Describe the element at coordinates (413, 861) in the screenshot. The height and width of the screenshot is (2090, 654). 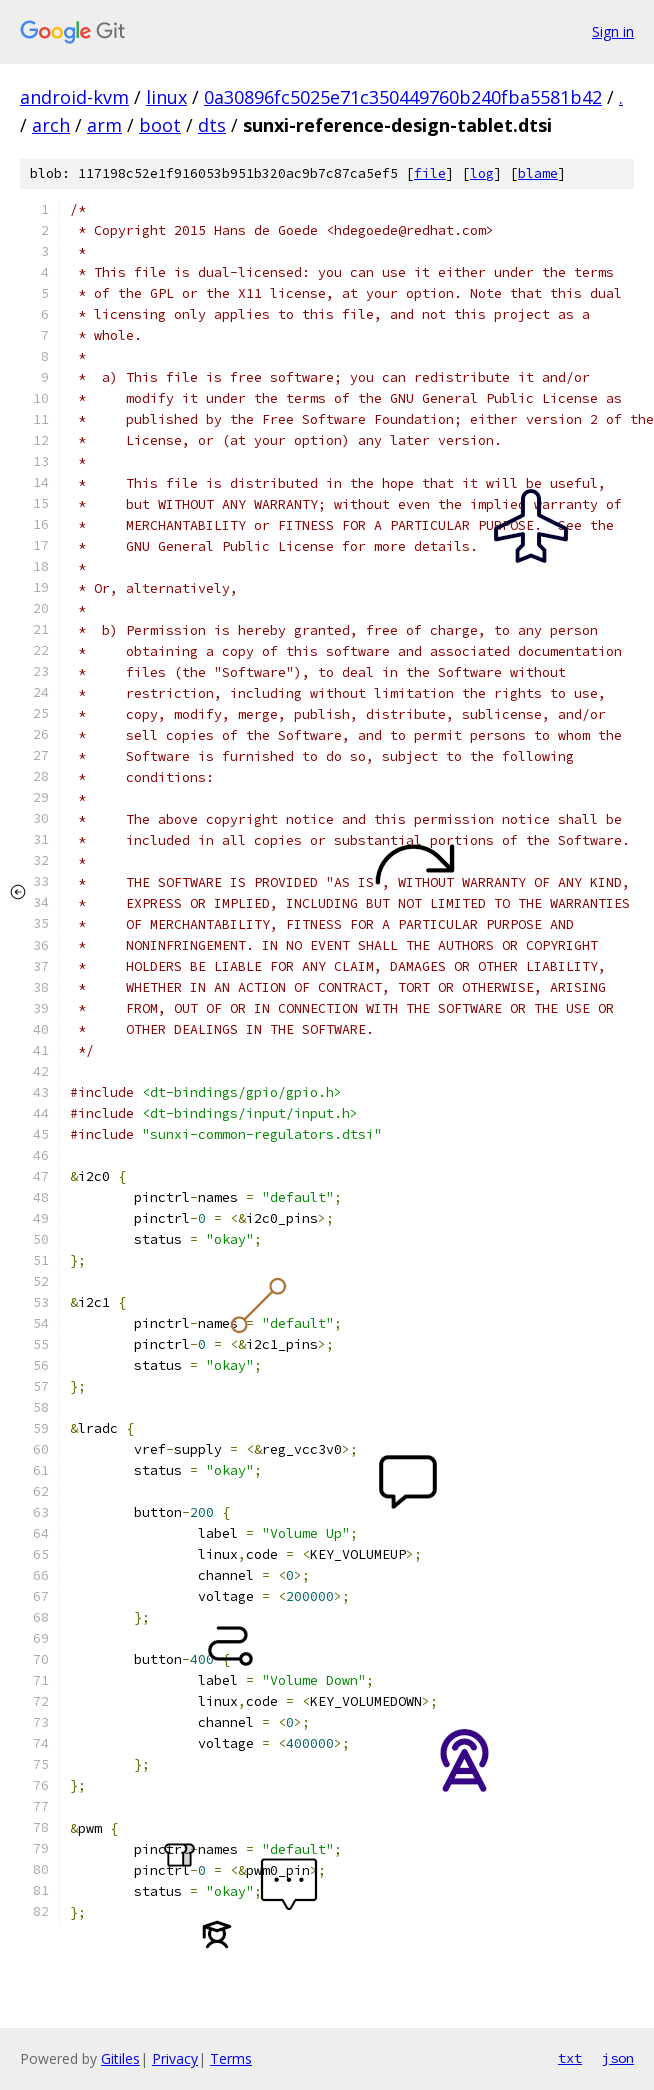
I see `redo last action` at that location.